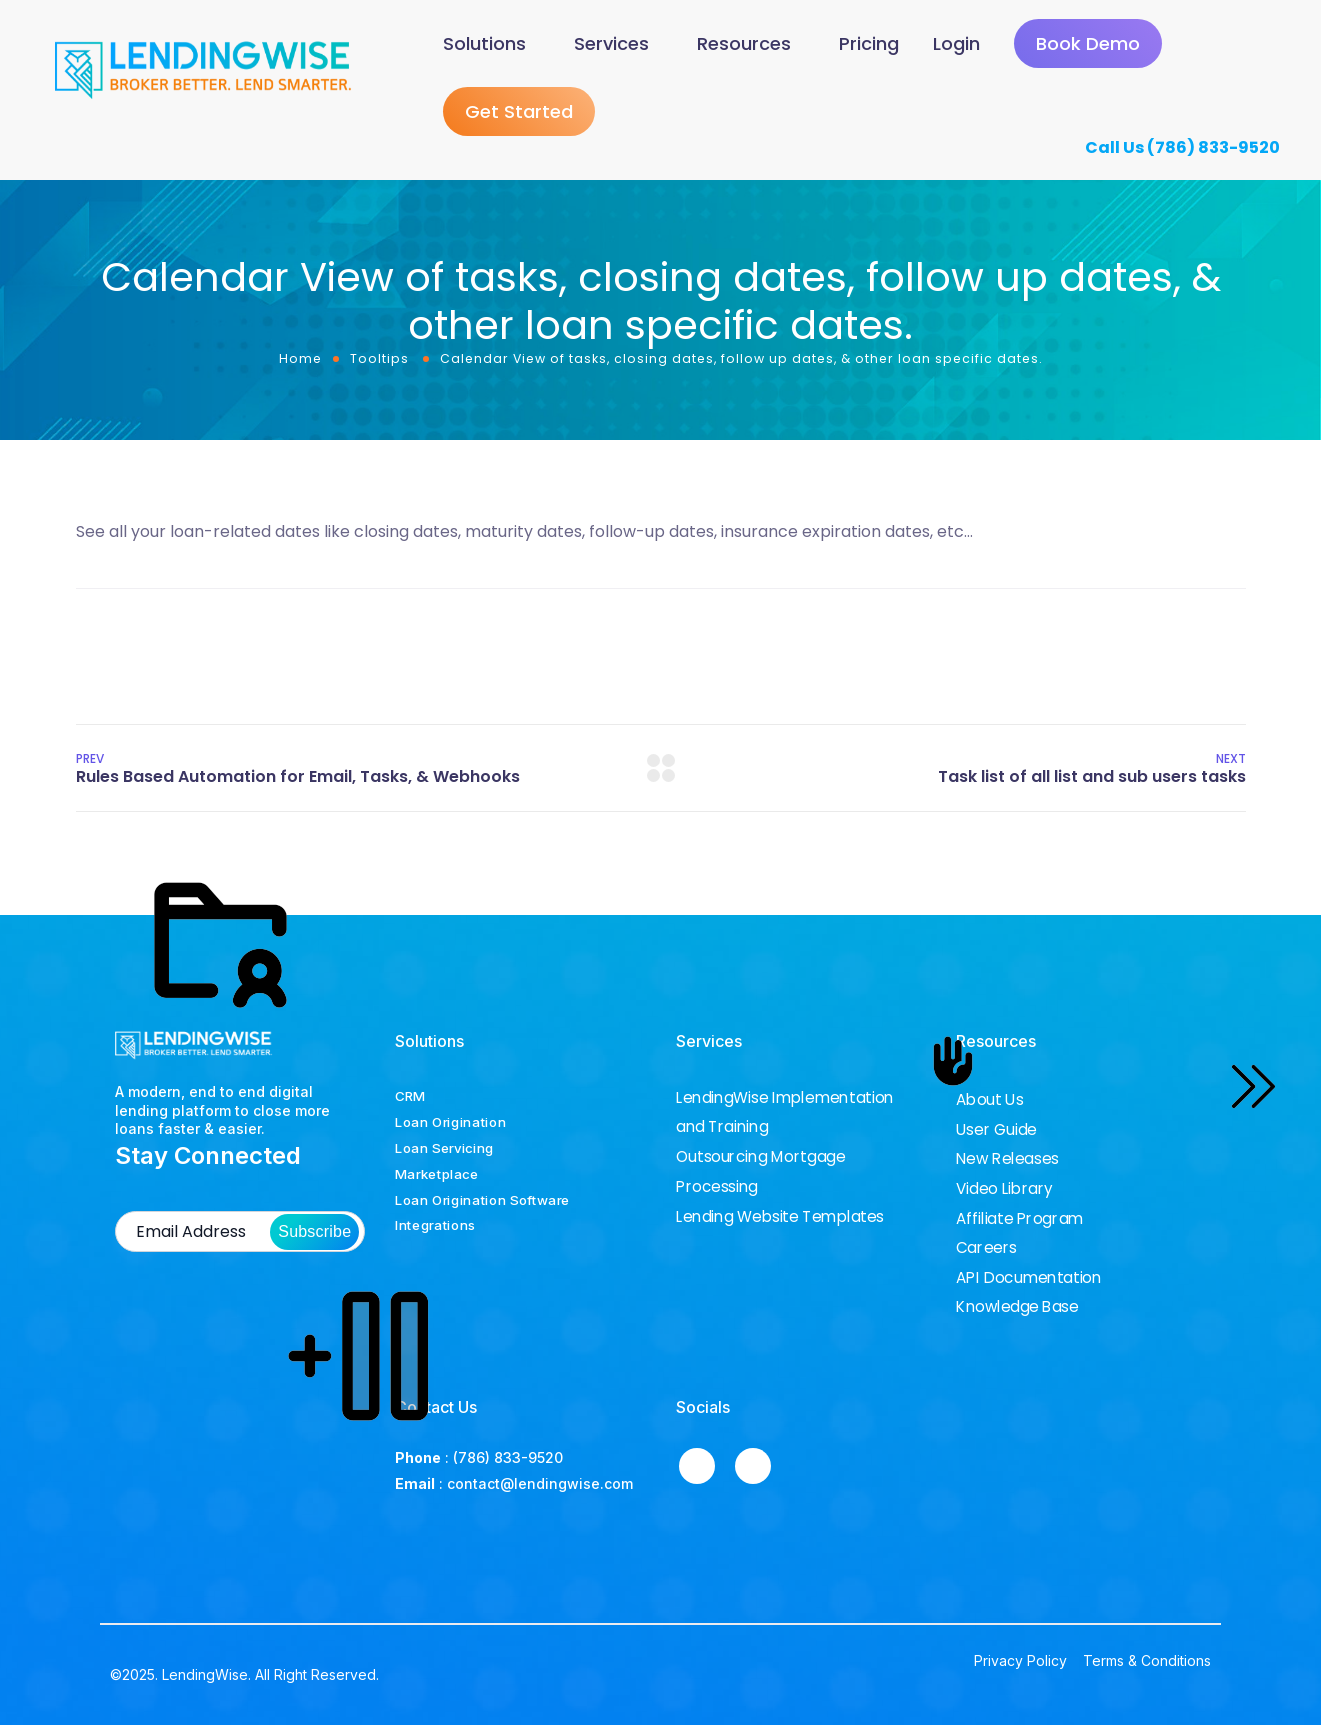  I want to click on skip forward or advance to next item, so click(1251, 1086).